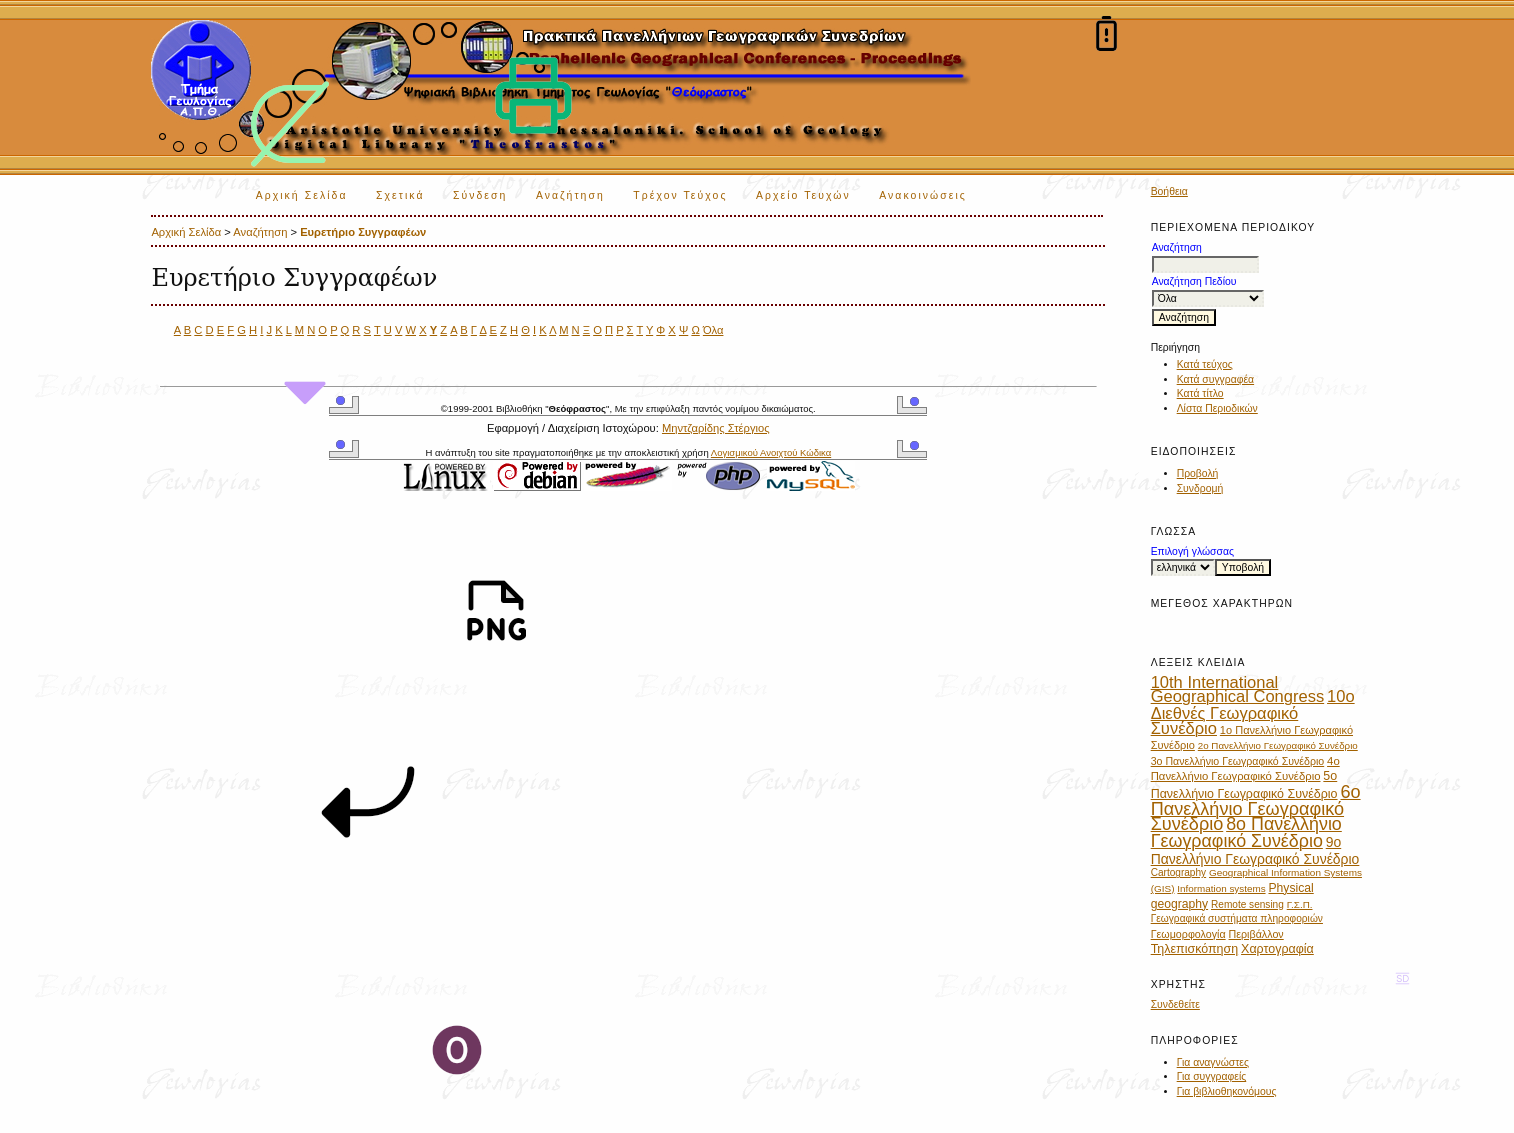 This screenshot has width=1514, height=1133. Describe the element at coordinates (305, 391) in the screenshot. I see `expand a dropdown menu` at that location.